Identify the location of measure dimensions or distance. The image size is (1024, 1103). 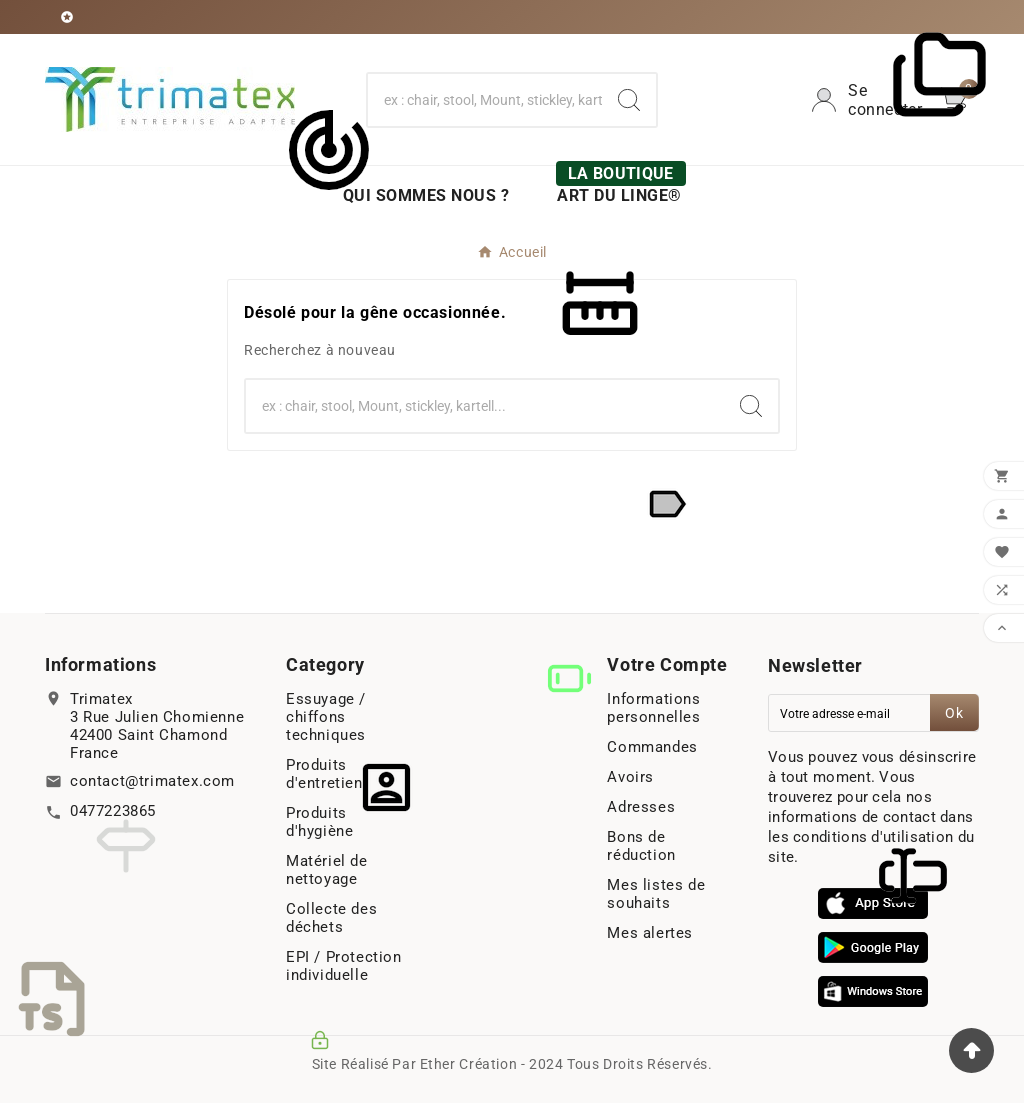
(600, 305).